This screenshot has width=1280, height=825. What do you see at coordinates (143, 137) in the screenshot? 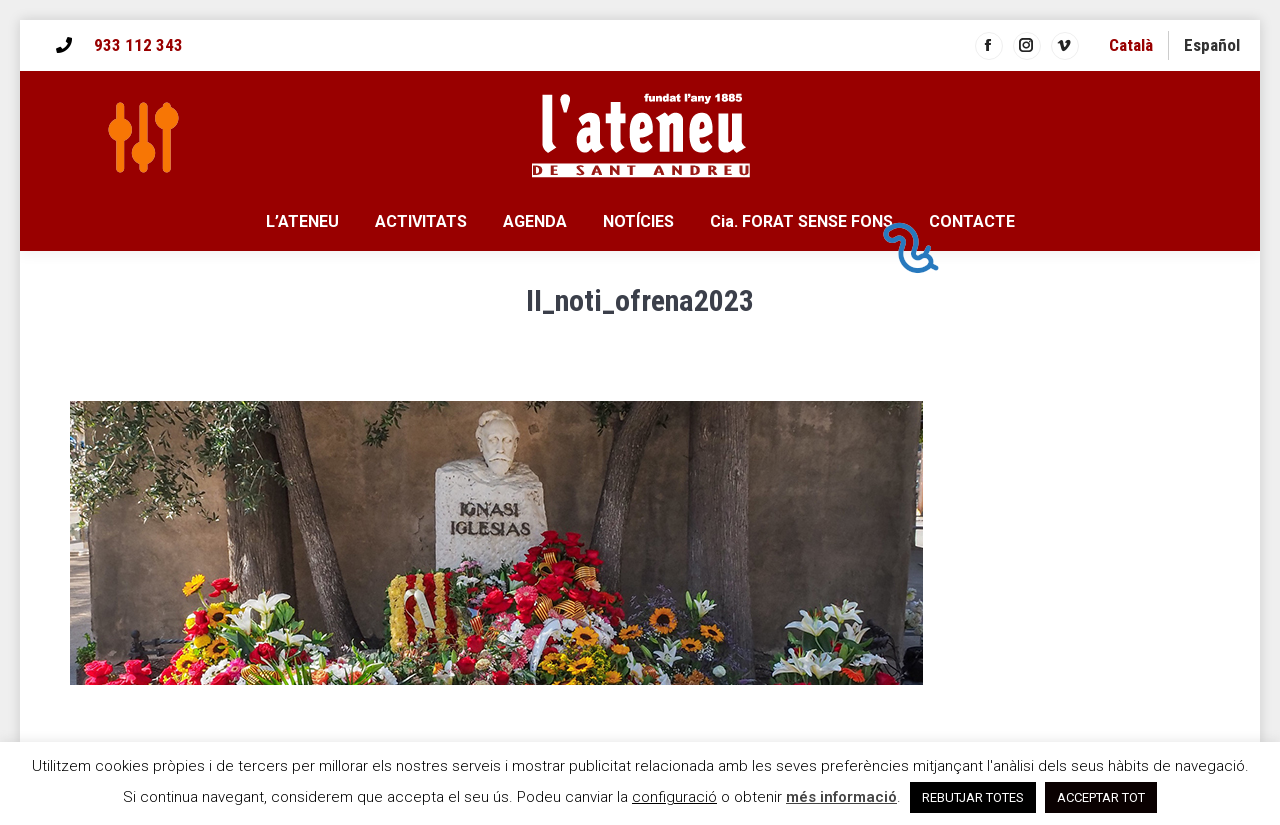
I see `adjust settings or preferences` at bounding box center [143, 137].